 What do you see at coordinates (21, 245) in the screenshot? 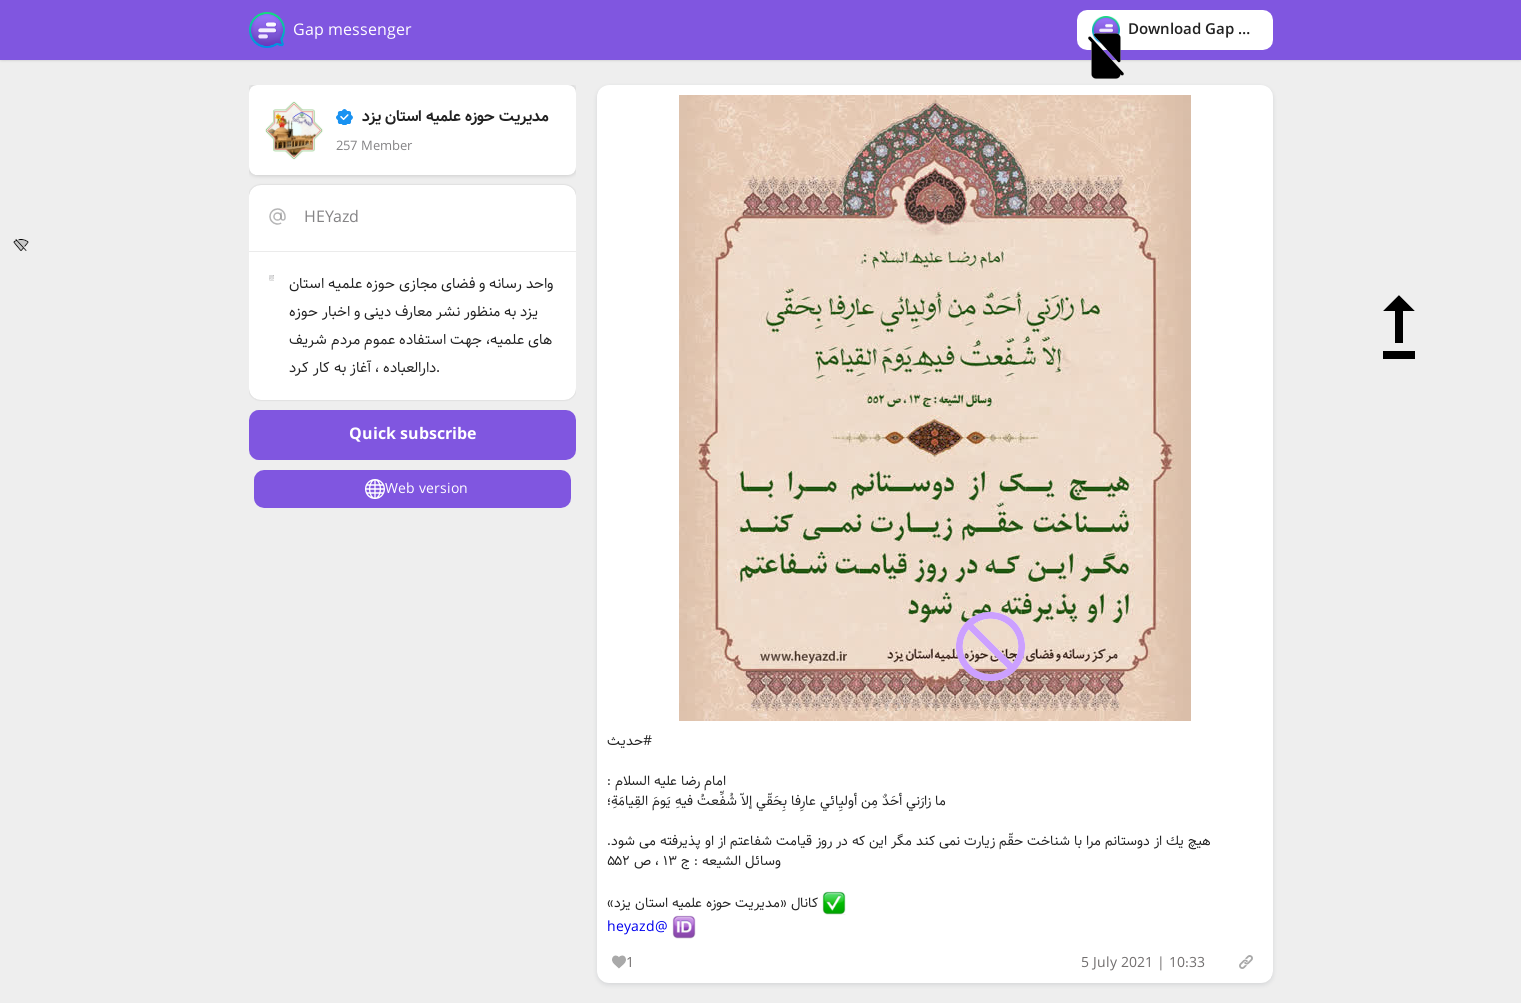
I see `indicates no wifi connection available` at bounding box center [21, 245].